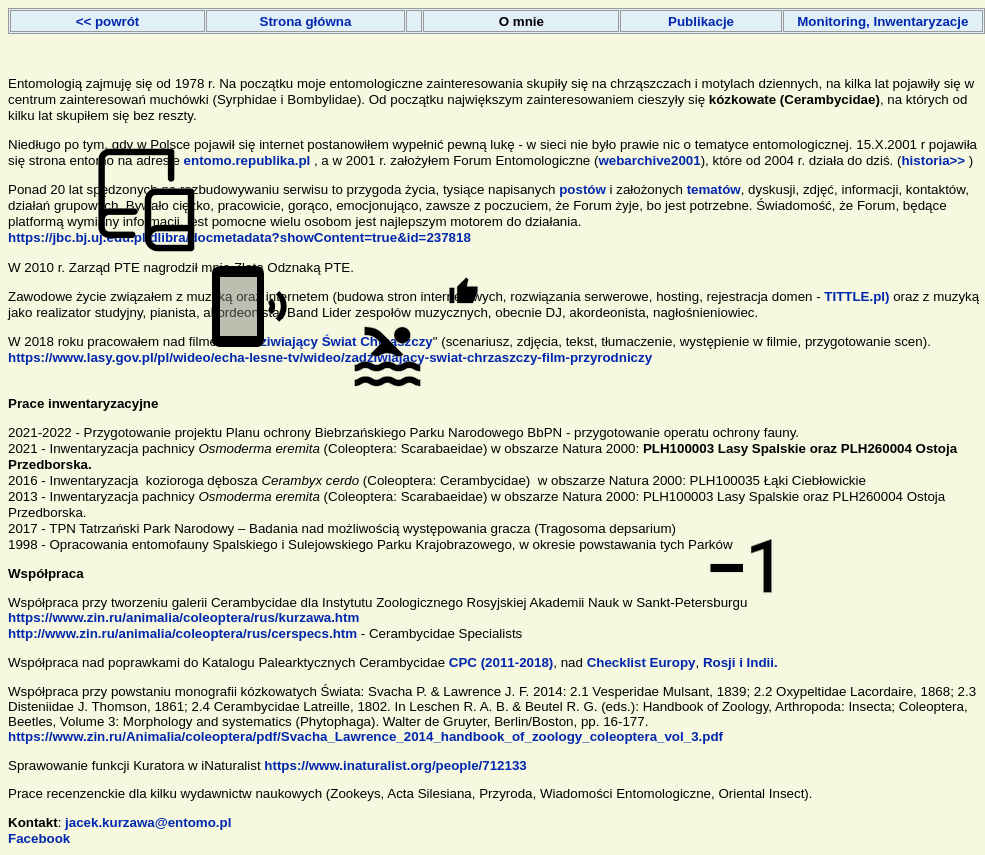  Describe the element at coordinates (143, 200) in the screenshot. I see `clone or duplicate a repository` at that location.